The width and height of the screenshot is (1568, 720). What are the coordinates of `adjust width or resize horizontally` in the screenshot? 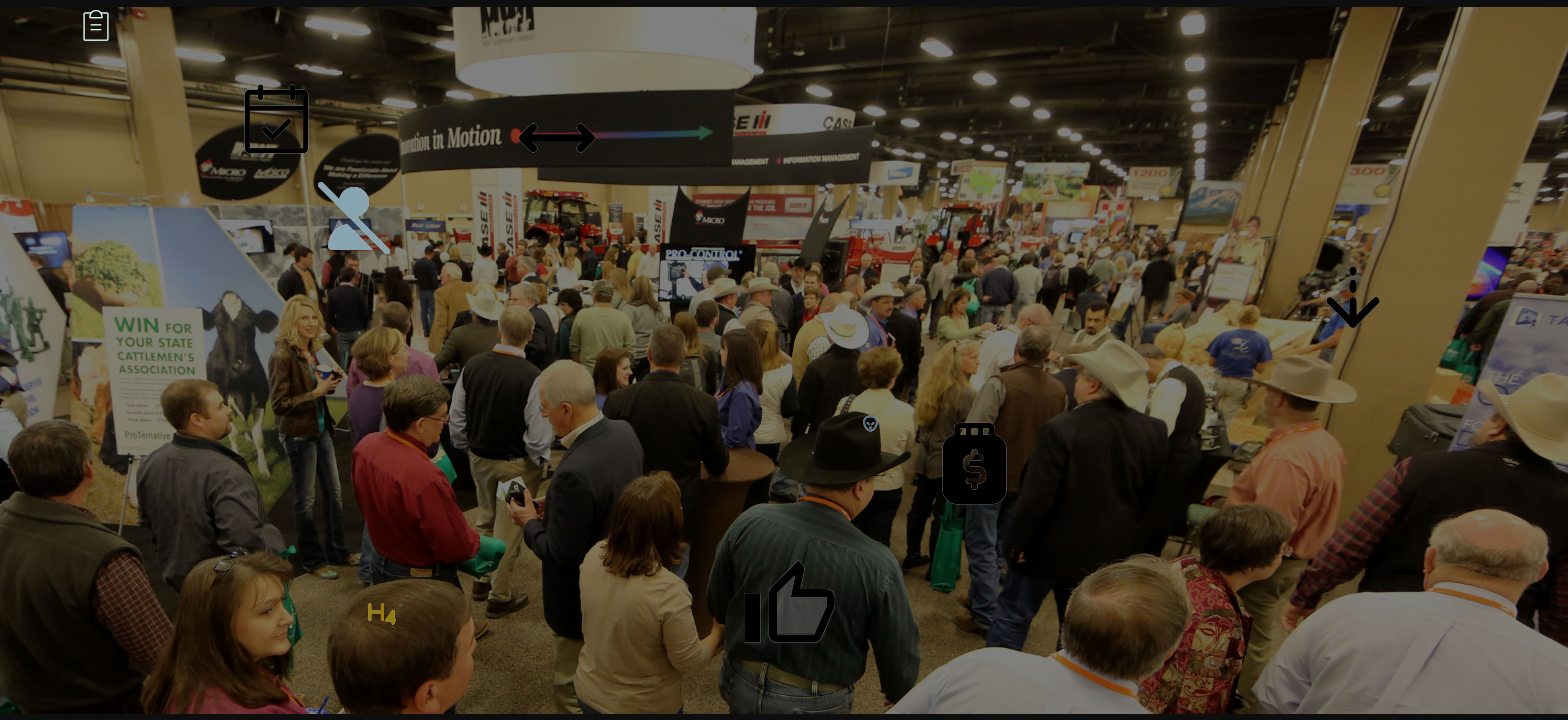 It's located at (557, 138).